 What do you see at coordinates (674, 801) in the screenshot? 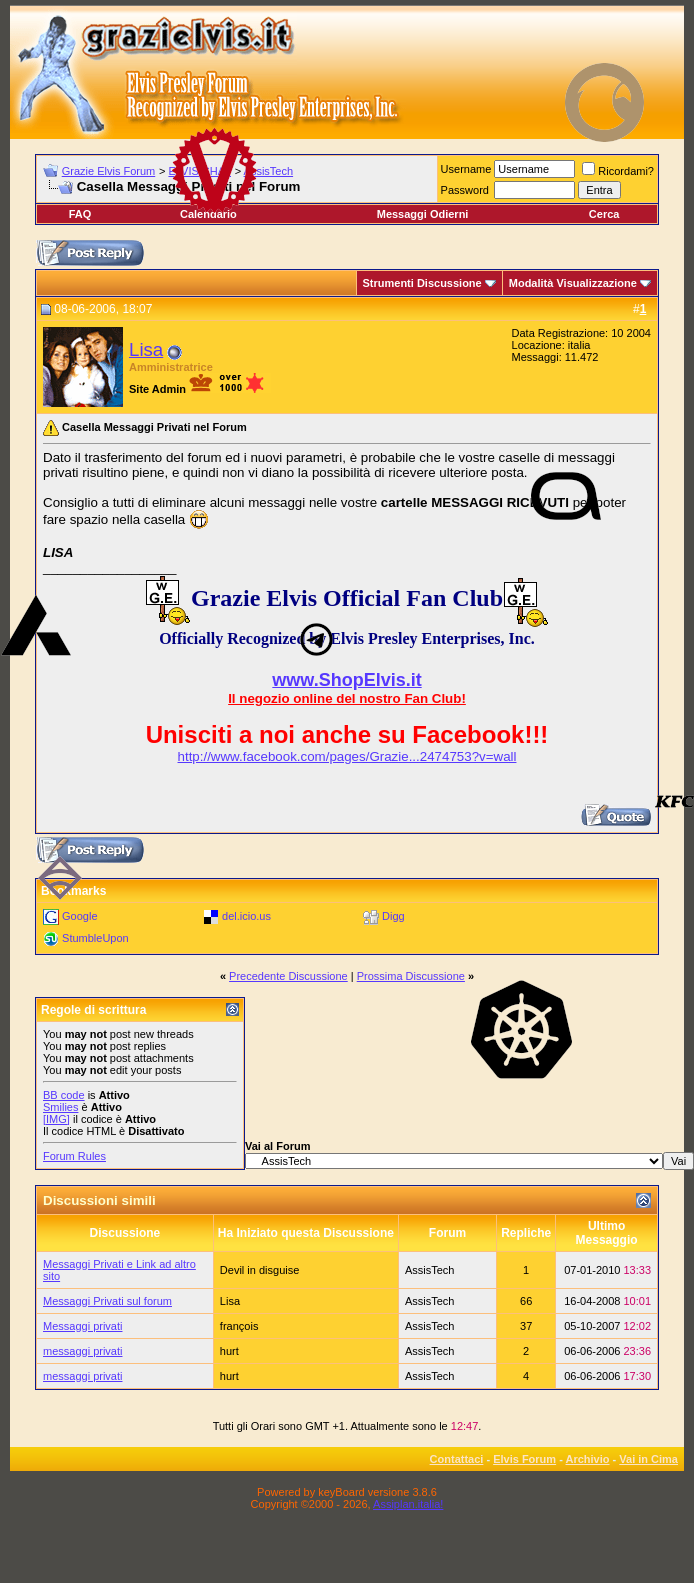
I see `KFC brand logo` at bounding box center [674, 801].